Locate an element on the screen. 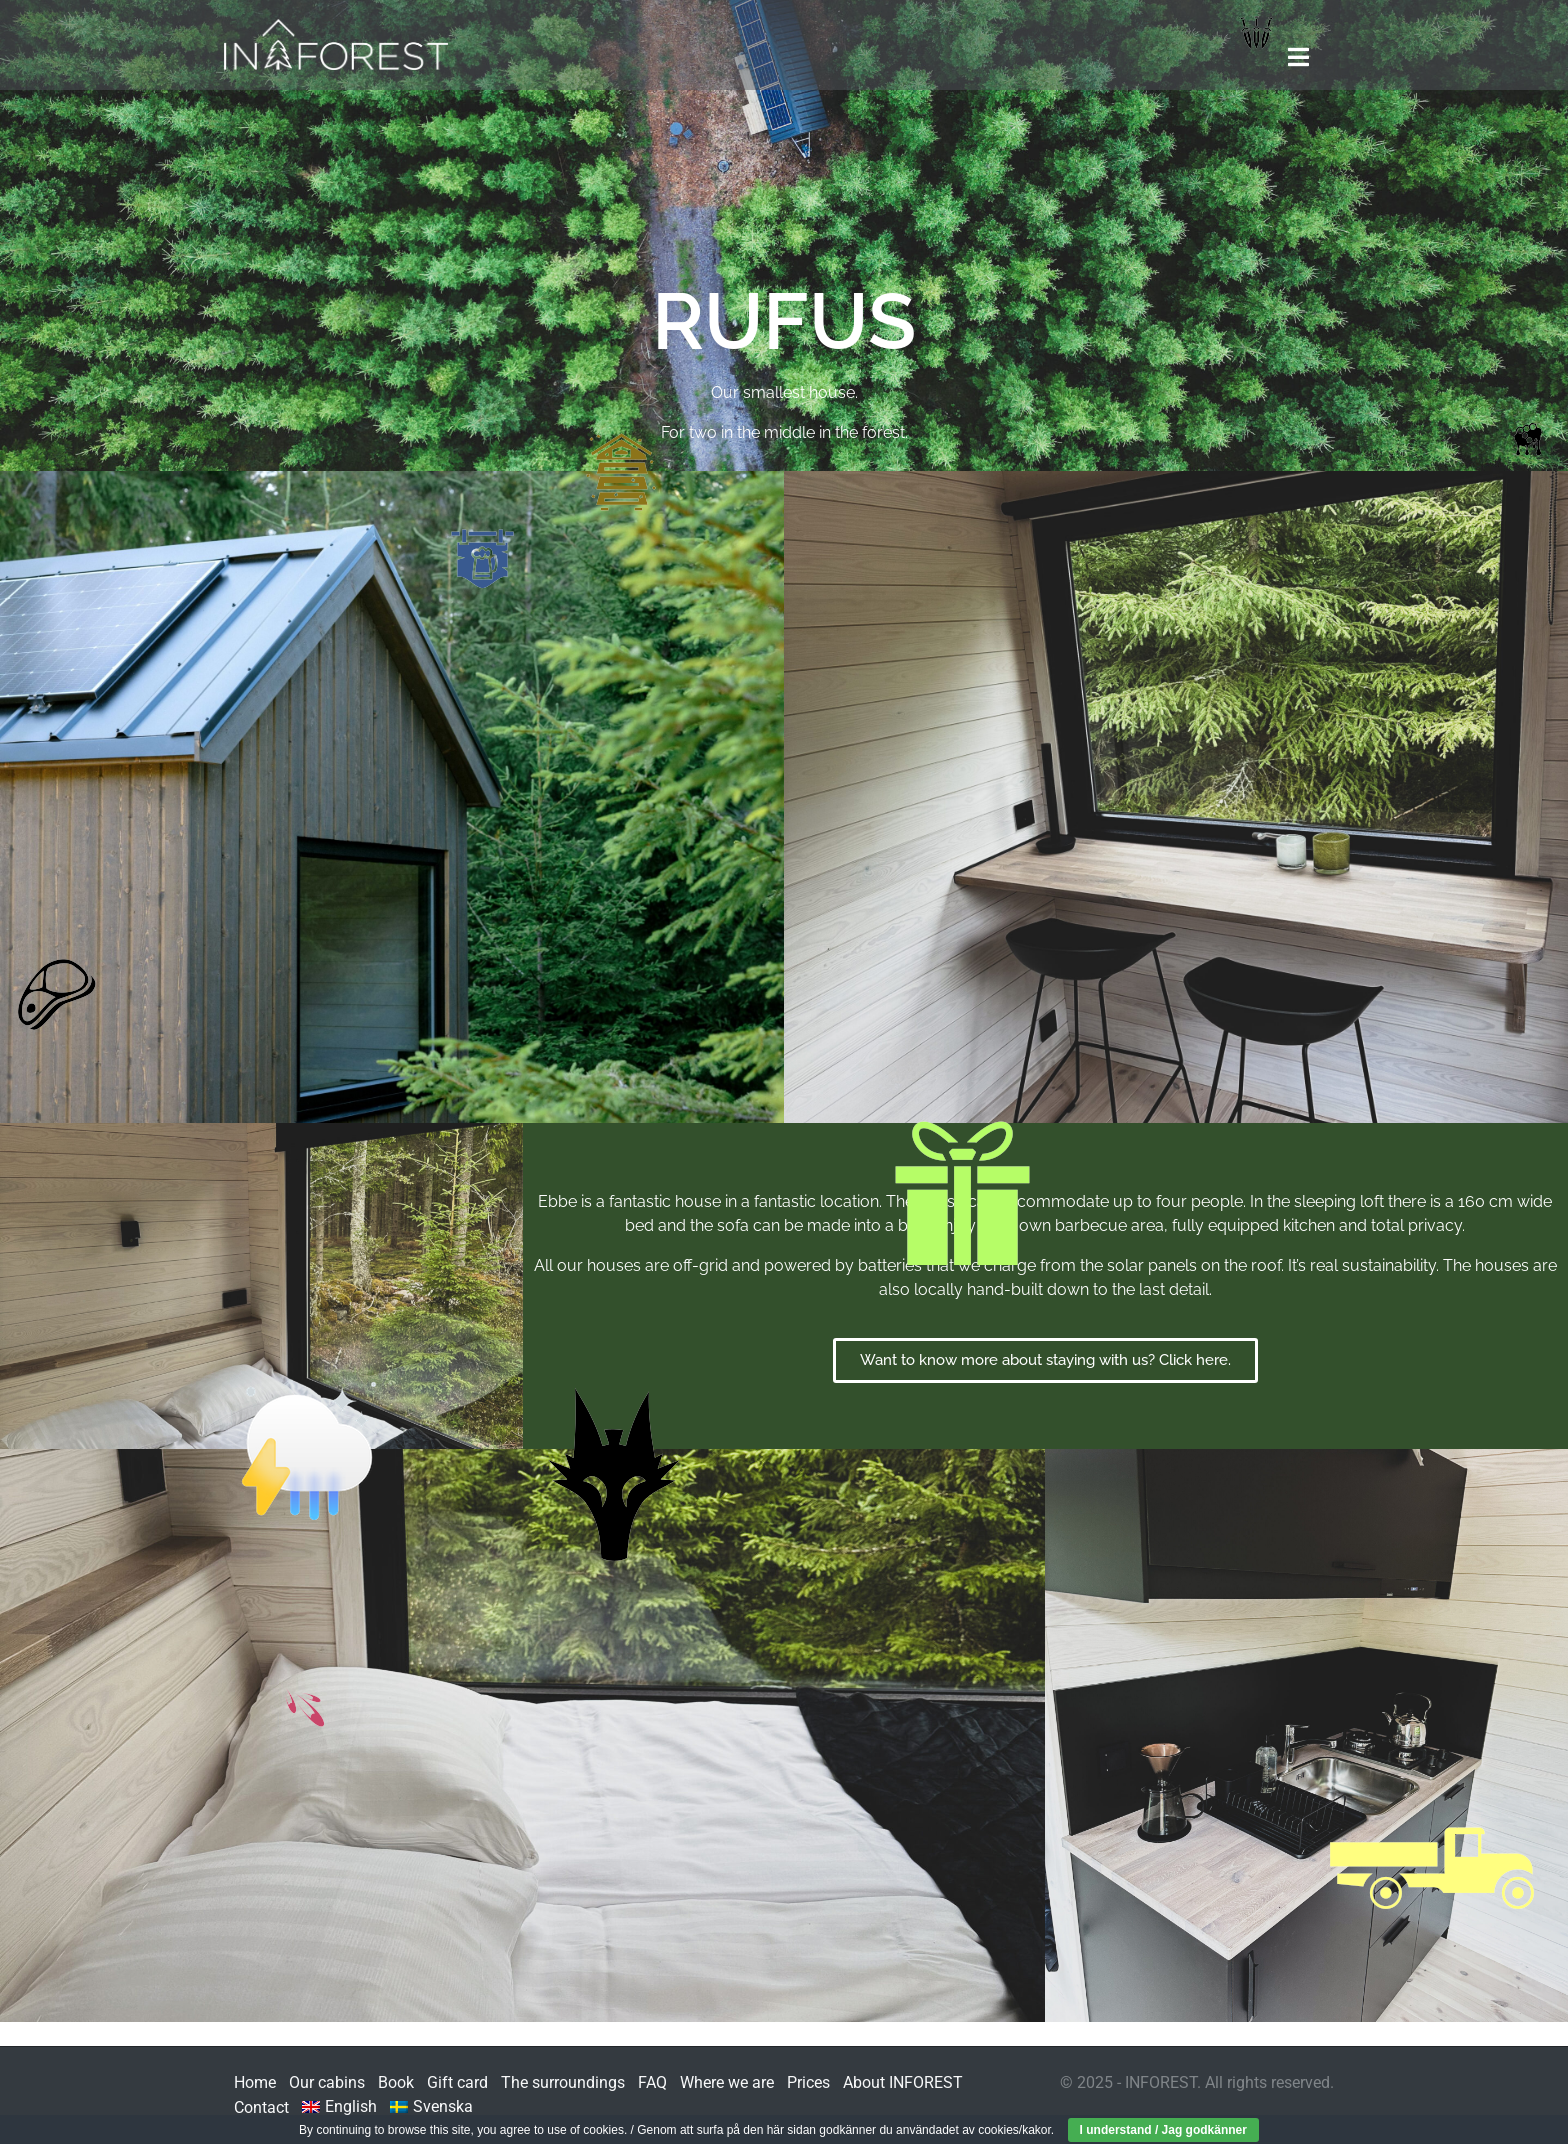 This screenshot has height=2144, width=1568. activate quick attack or strike ability is located at coordinates (304, 1707).